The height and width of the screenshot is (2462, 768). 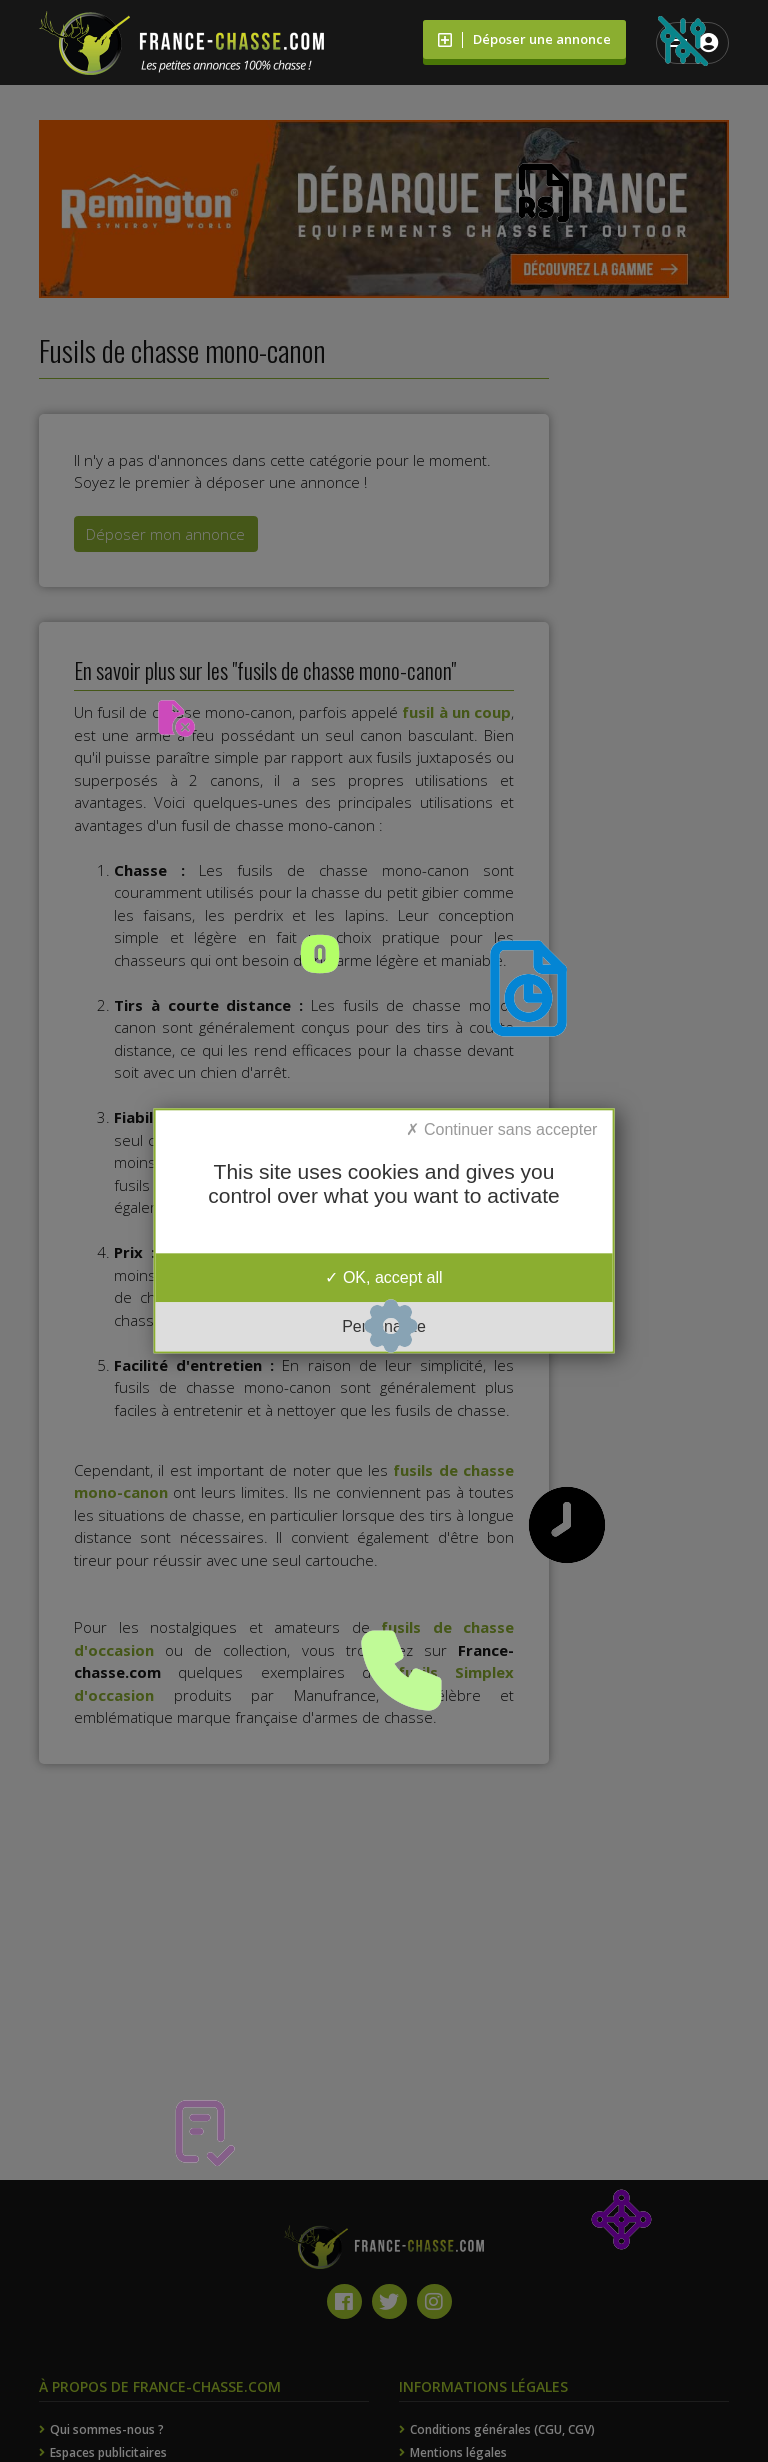 What do you see at coordinates (391, 1326) in the screenshot?
I see `open settings menu` at bounding box center [391, 1326].